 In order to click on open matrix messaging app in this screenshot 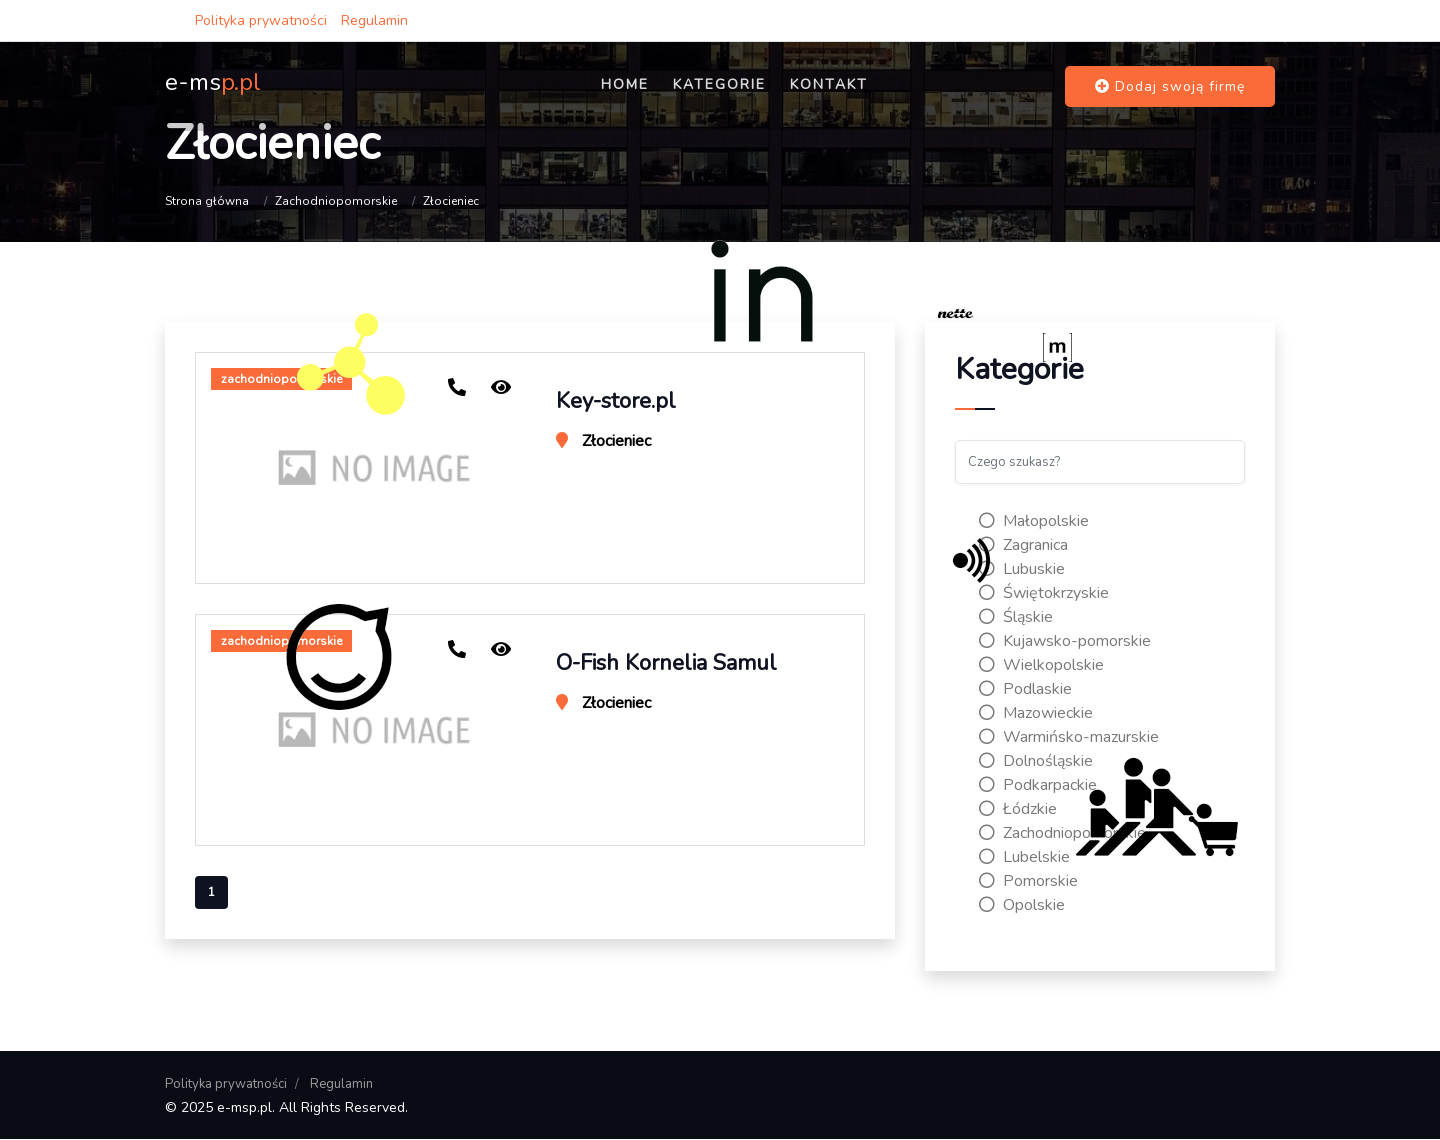, I will do `click(1057, 347)`.